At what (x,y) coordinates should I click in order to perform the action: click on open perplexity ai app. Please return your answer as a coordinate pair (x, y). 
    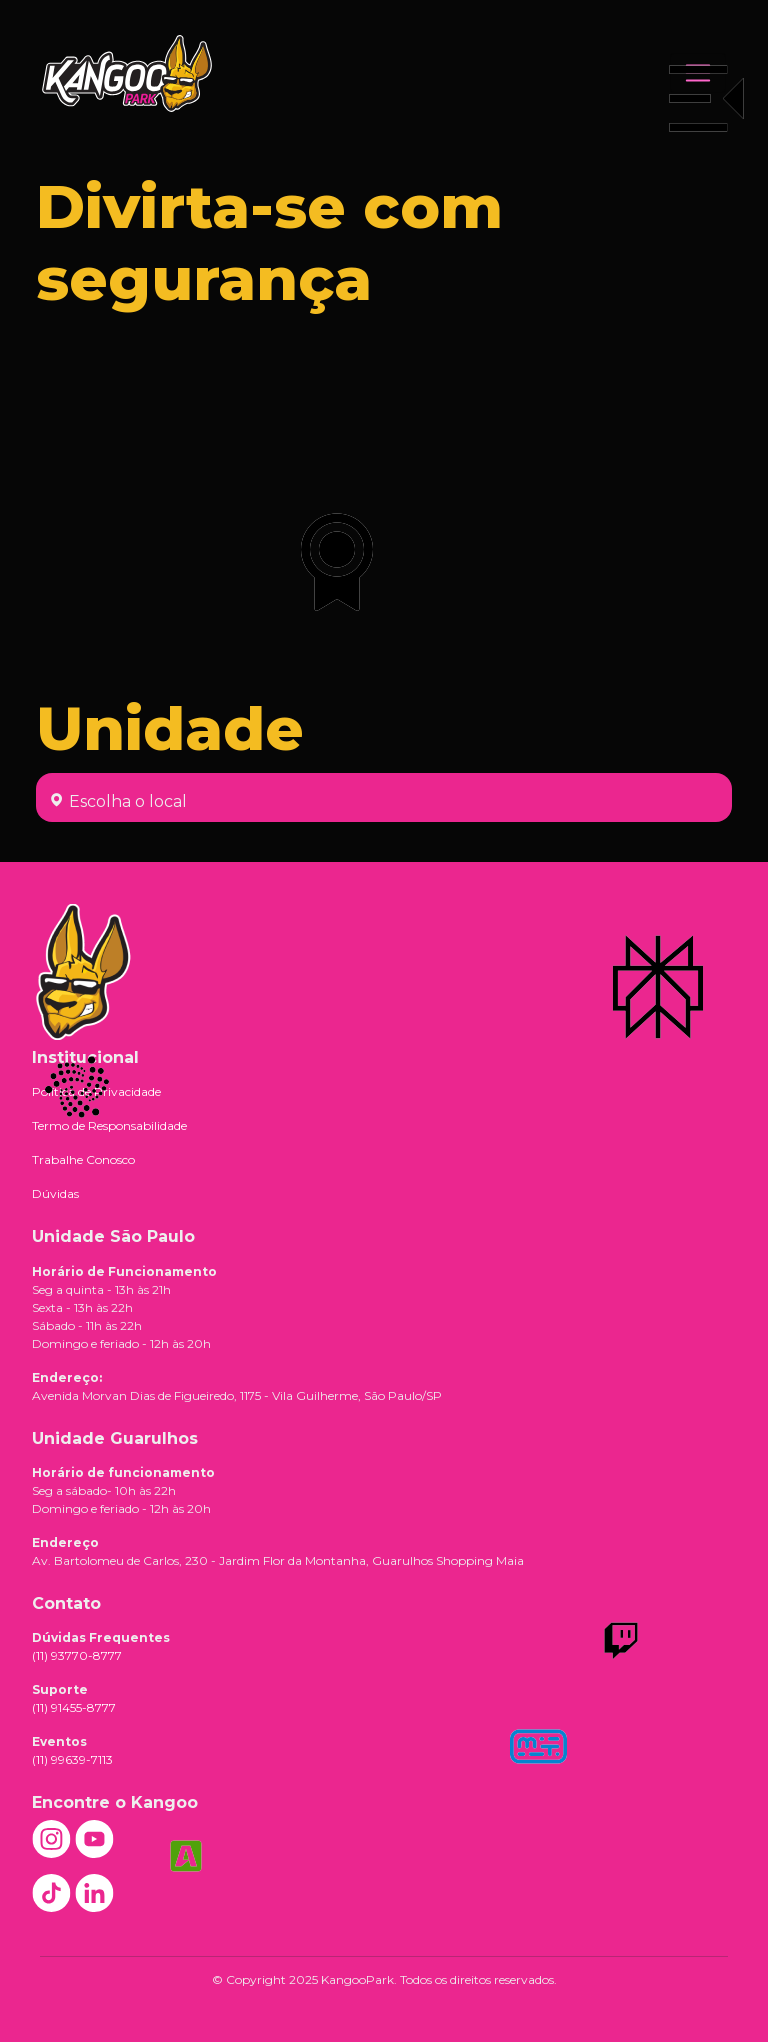
    Looking at the image, I should click on (658, 987).